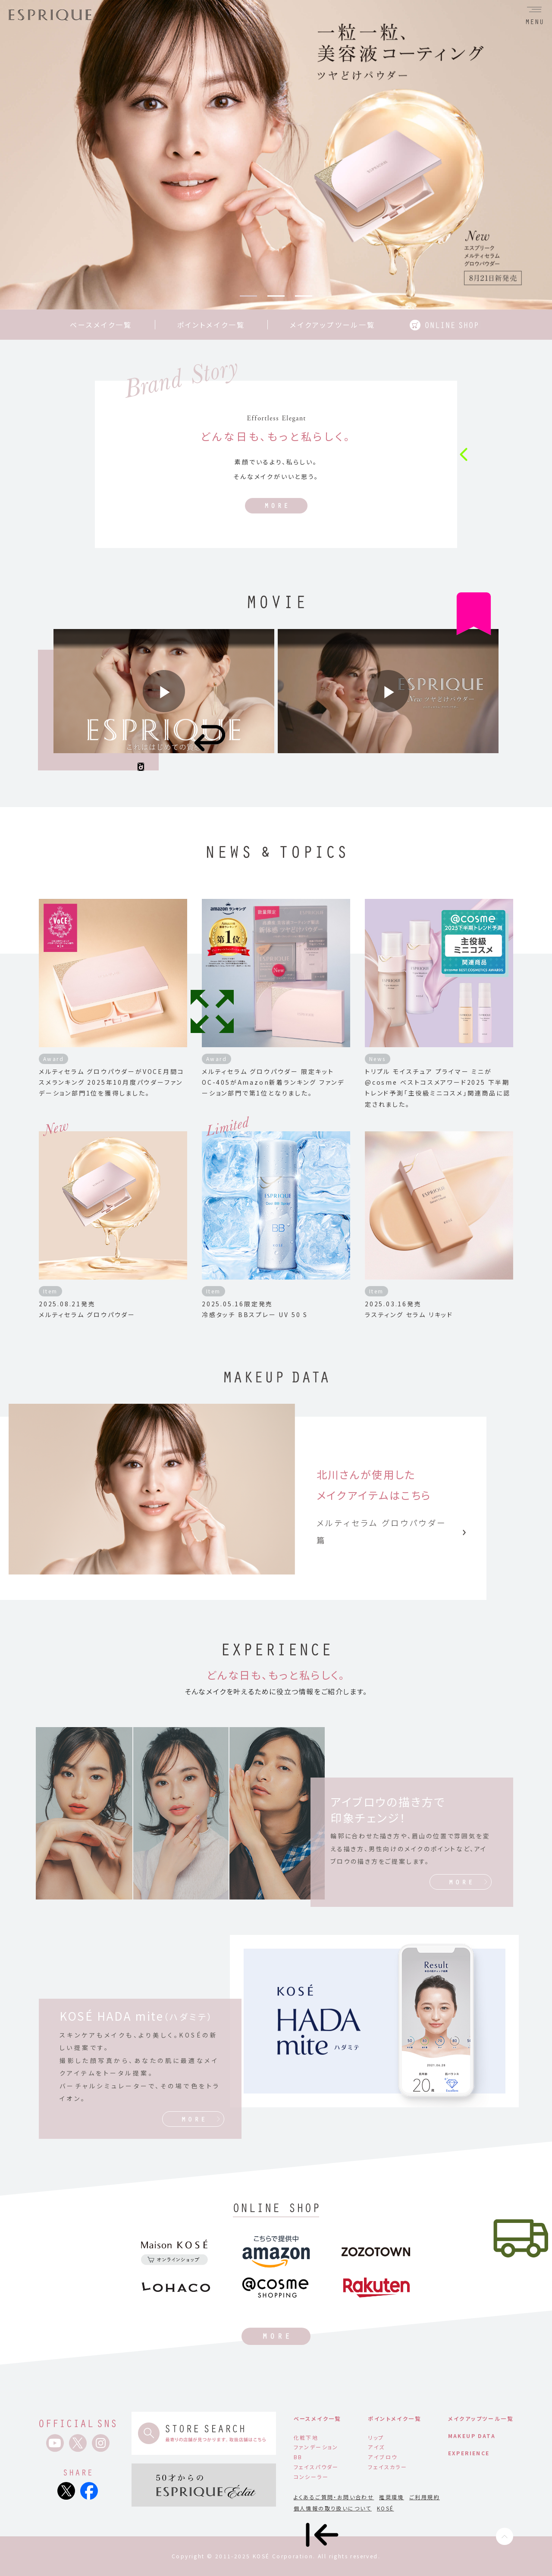 Image resolution: width=552 pixels, height=2576 pixels. I want to click on save this item to your bookmarks, so click(474, 613).